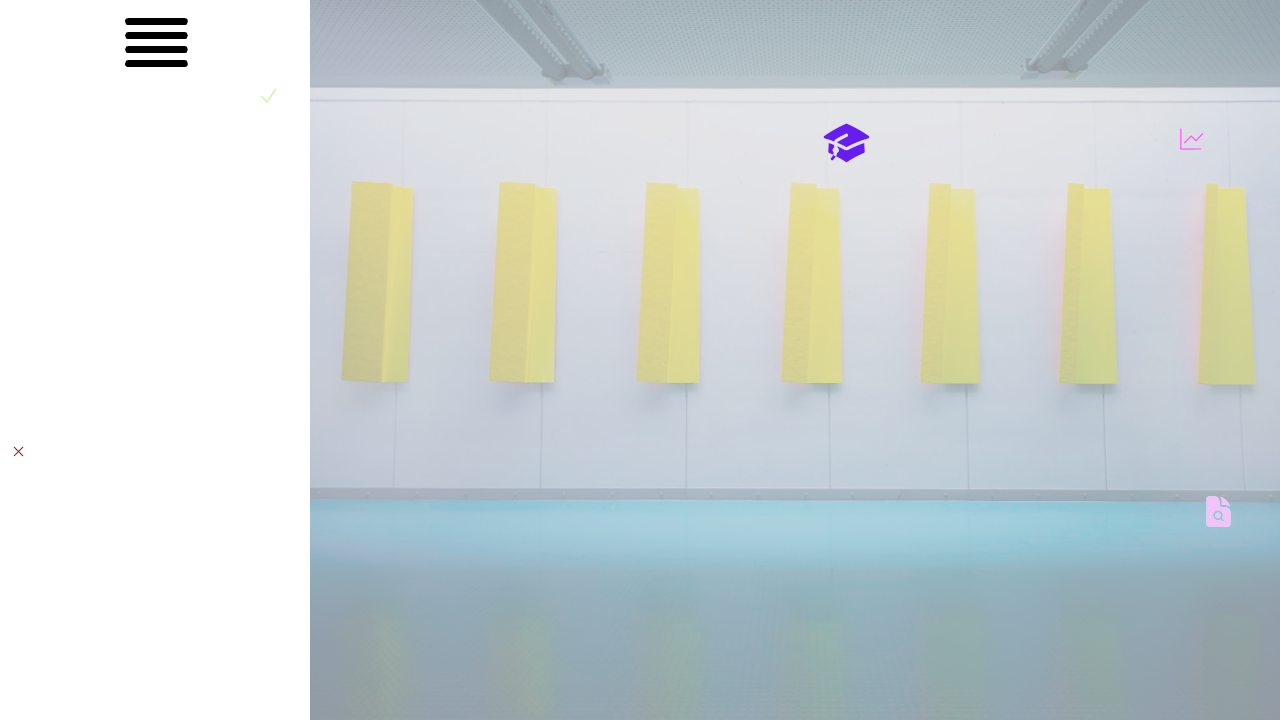 This screenshot has height=720, width=1280. What do you see at coordinates (268, 95) in the screenshot?
I see `confirm or complete an action` at bounding box center [268, 95].